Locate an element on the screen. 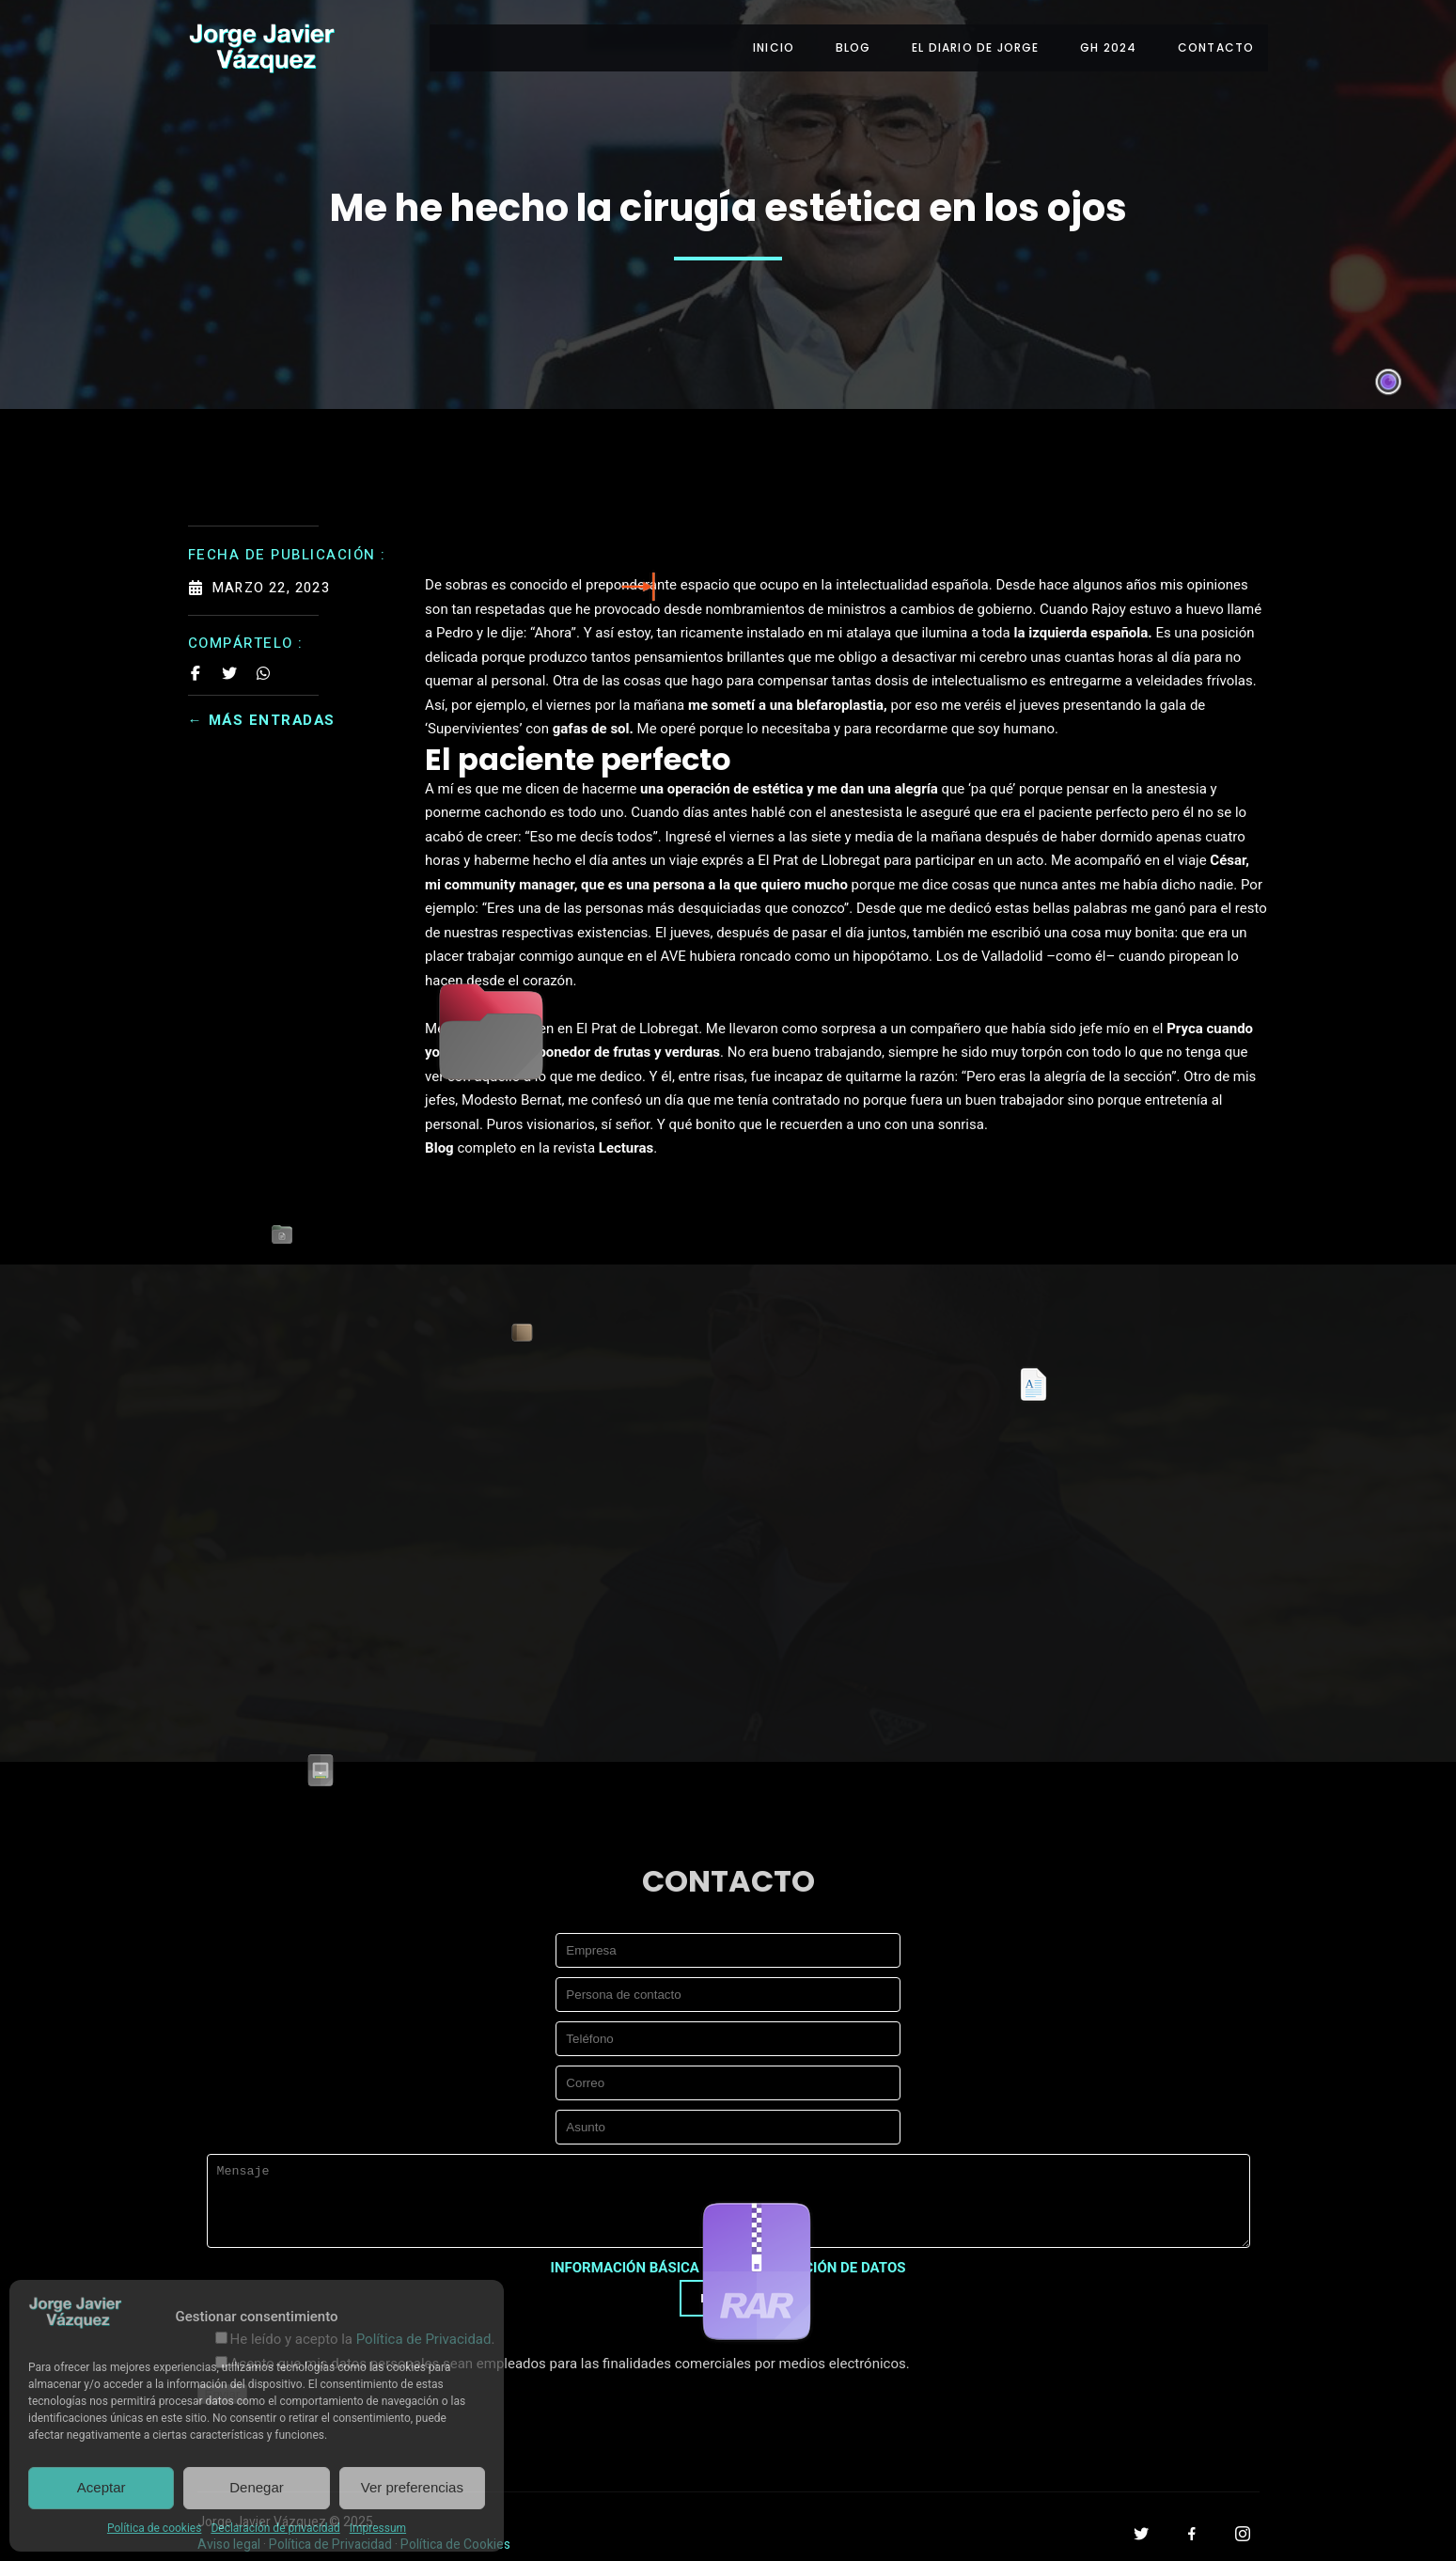  open a text document file is located at coordinates (1033, 1384).